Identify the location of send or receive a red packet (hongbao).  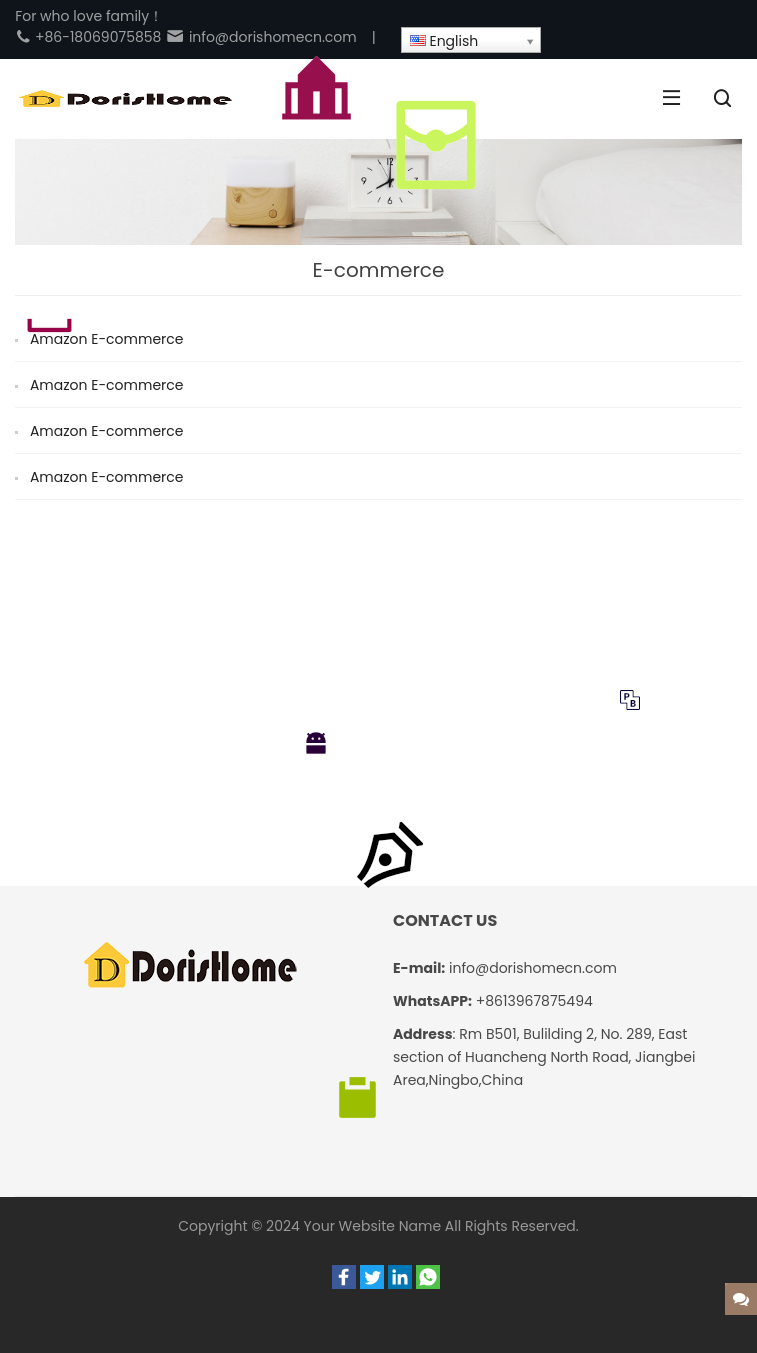
(436, 145).